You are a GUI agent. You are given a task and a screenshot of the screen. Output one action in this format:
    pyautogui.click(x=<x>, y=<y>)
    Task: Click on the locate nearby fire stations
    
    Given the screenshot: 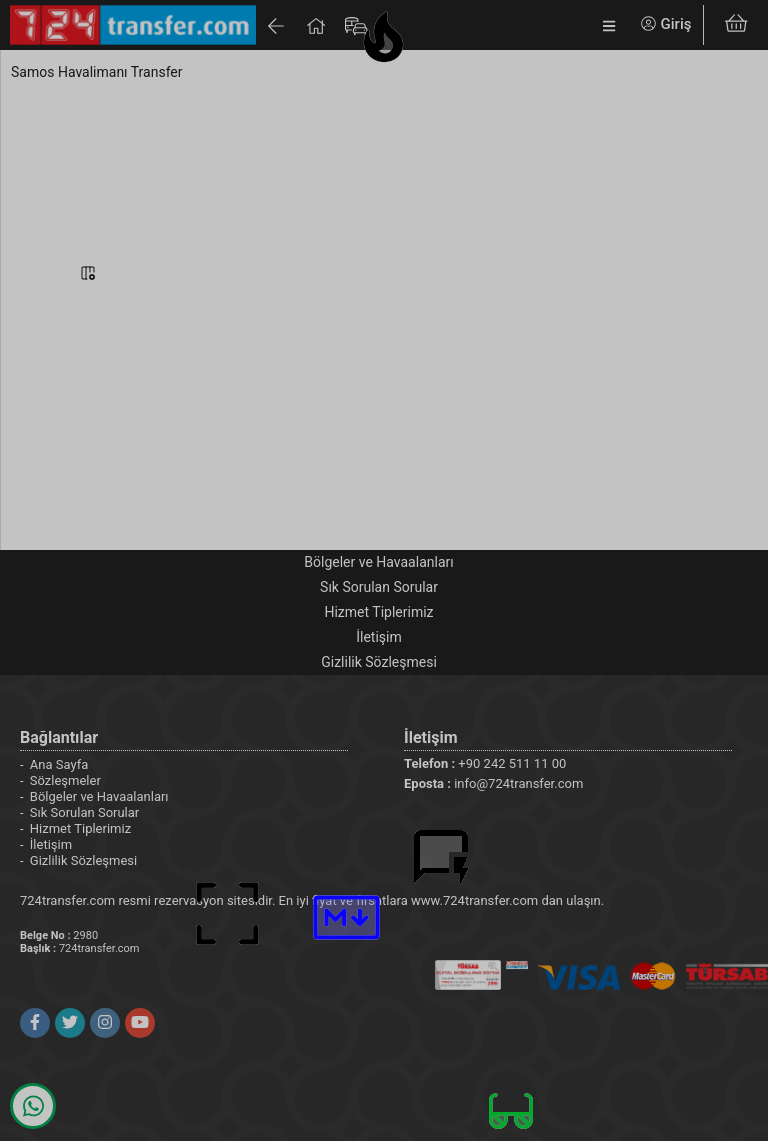 What is the action you would take?
    pyautogui.click(x=383, y=37)
    